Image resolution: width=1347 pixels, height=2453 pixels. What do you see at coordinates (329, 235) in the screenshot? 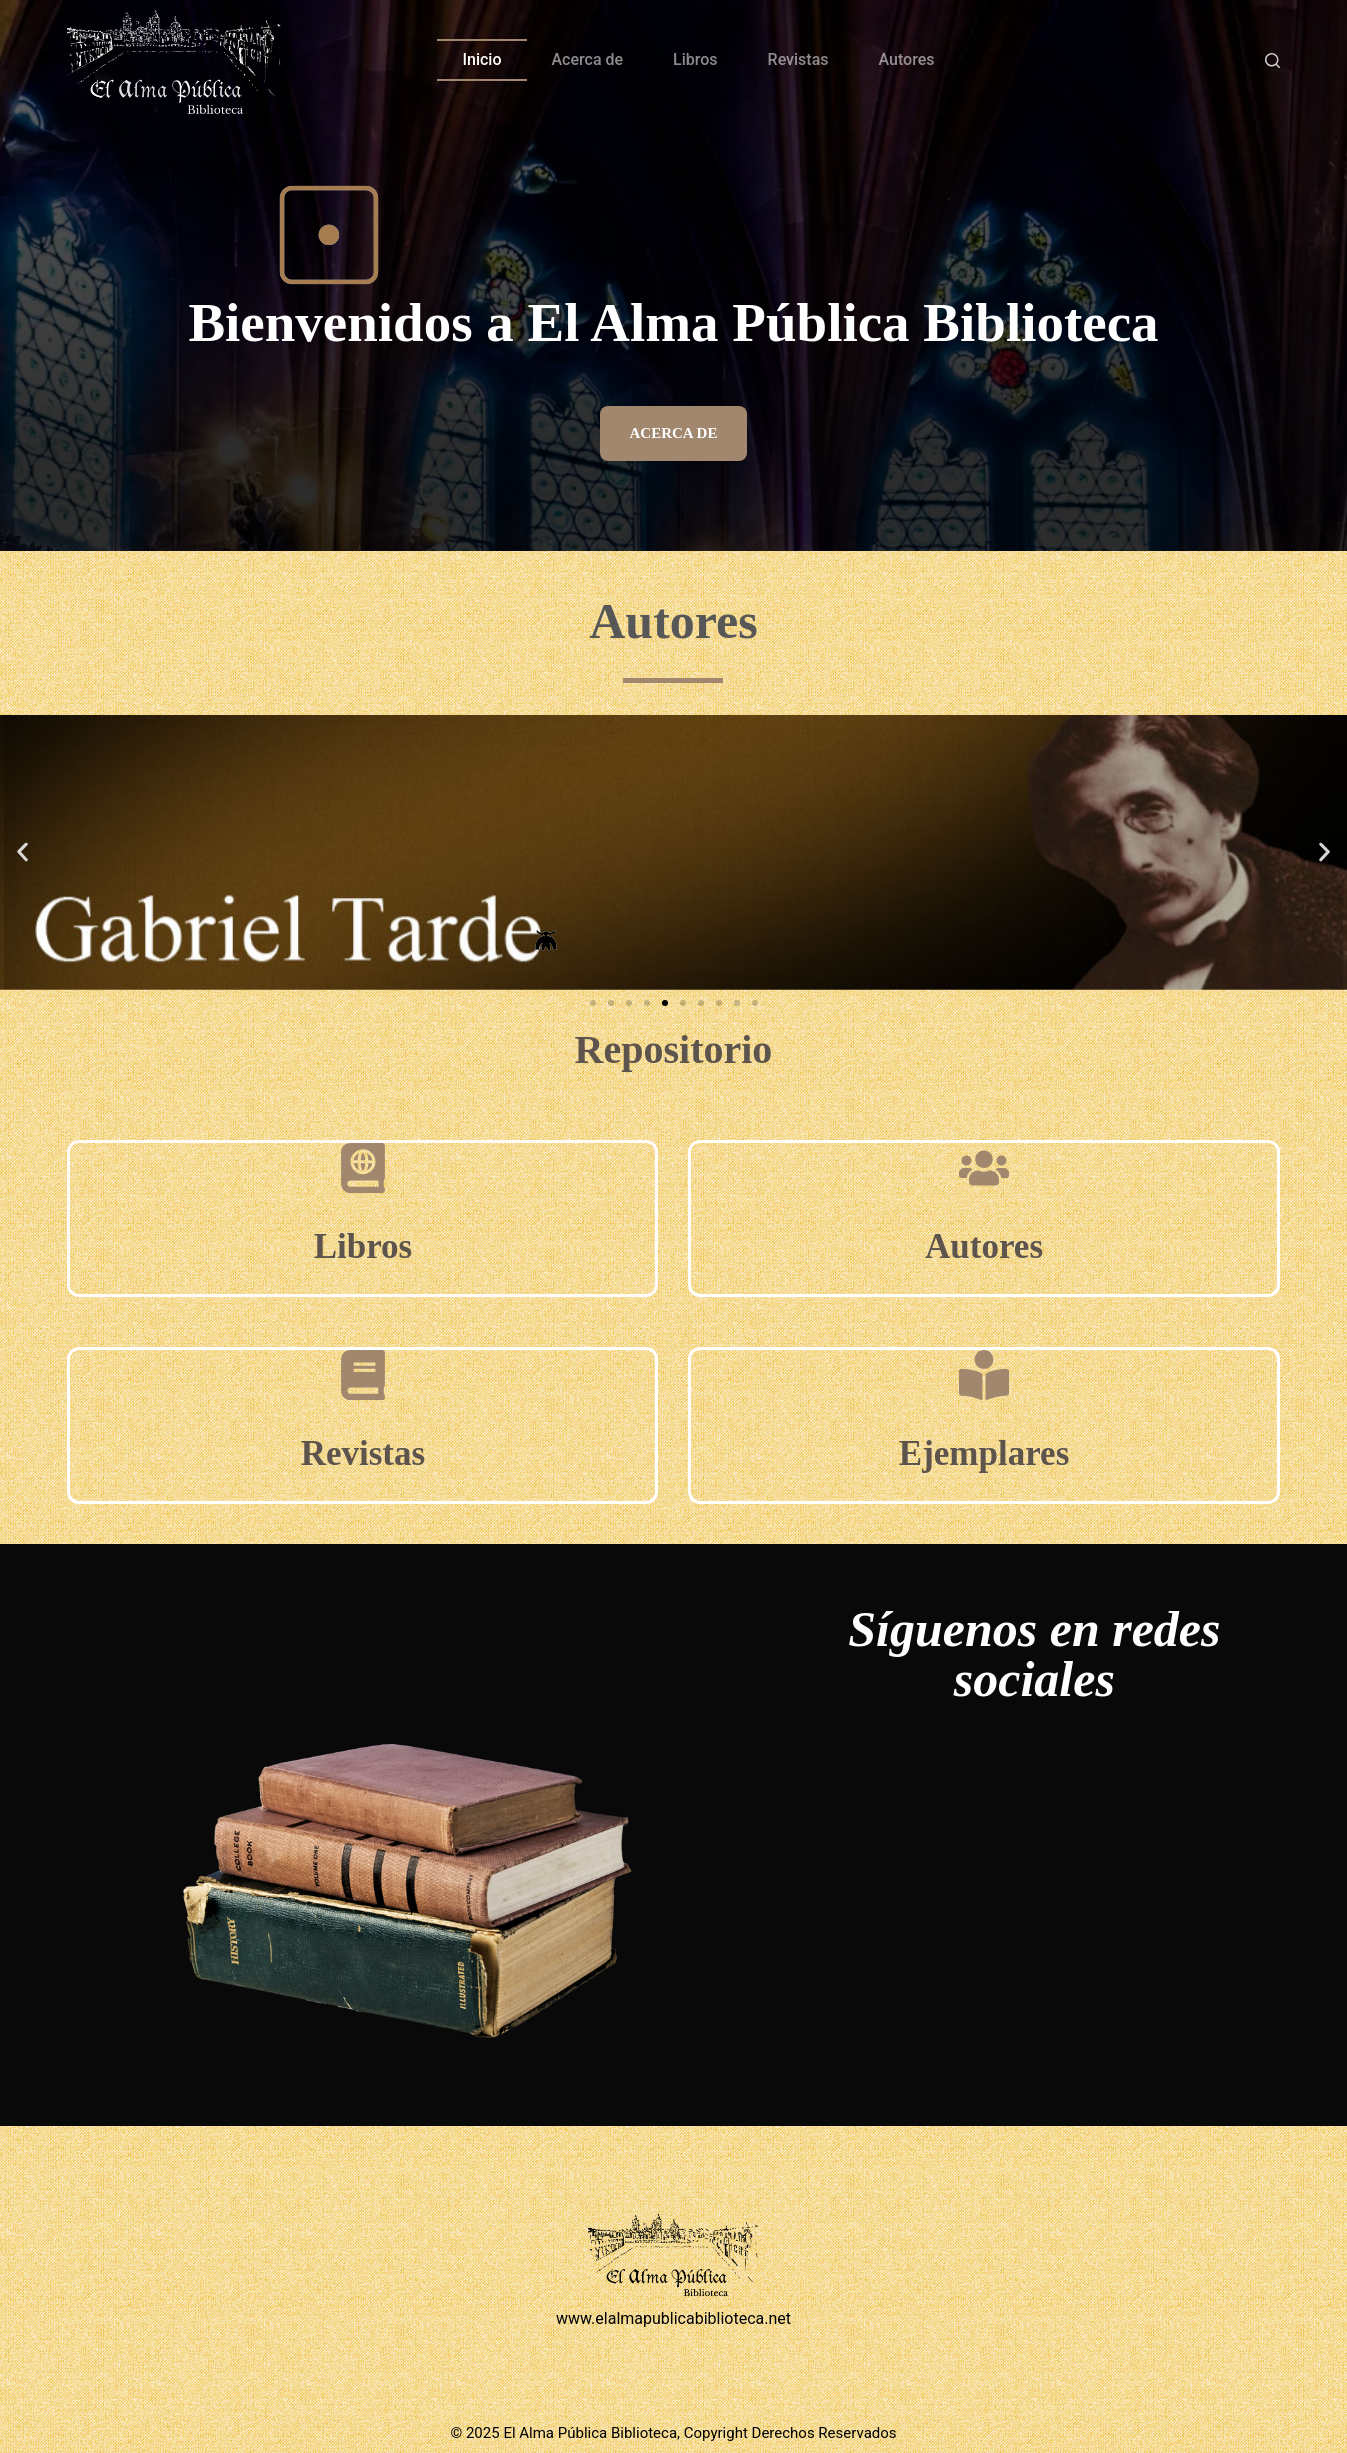
I see `roll the dice or trigger random selection` at bounding box center [329, 235].